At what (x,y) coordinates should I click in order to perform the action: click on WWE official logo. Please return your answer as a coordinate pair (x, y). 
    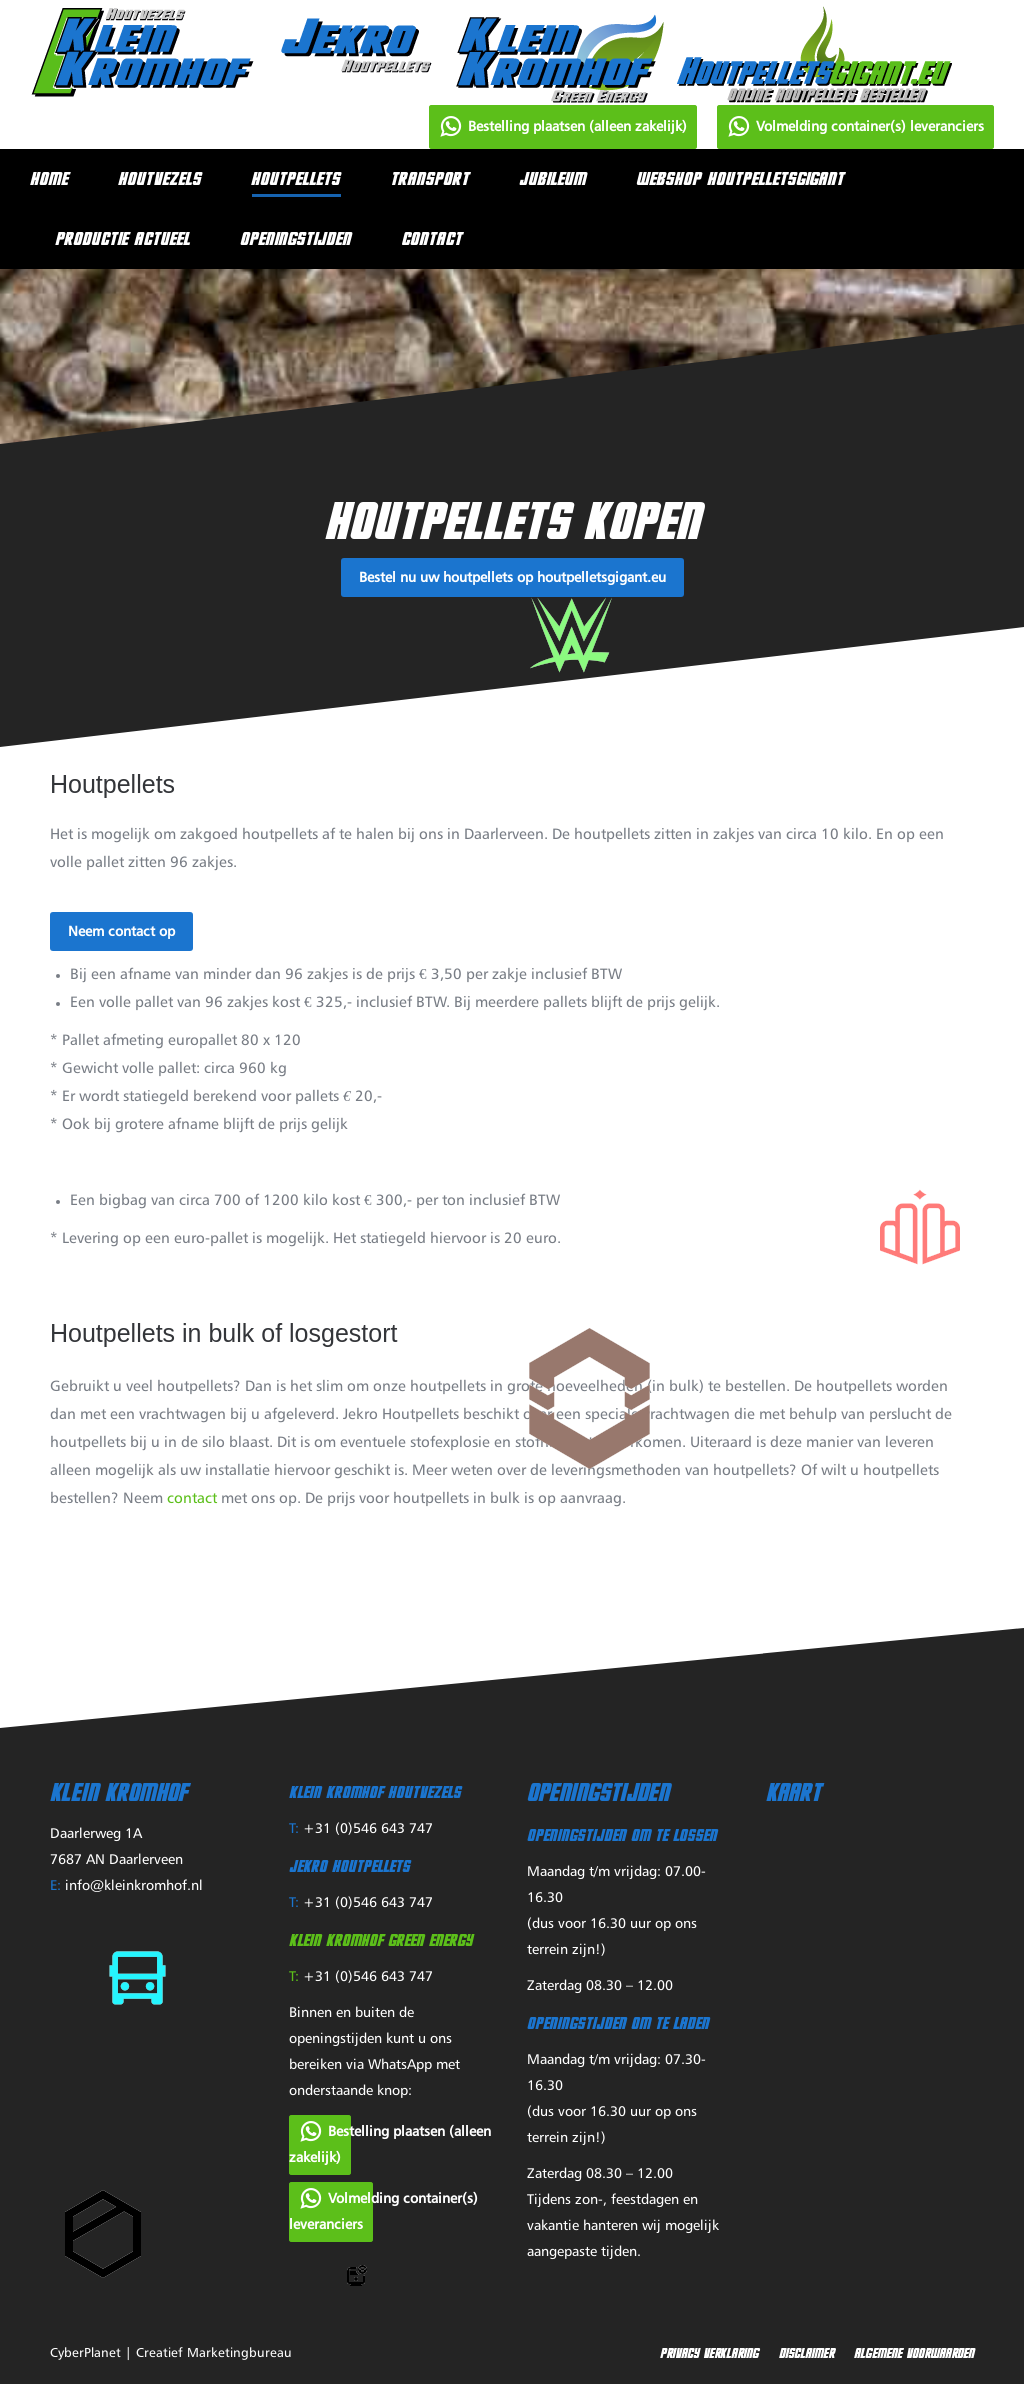
    Looking at the image, I should click on (571, 635).